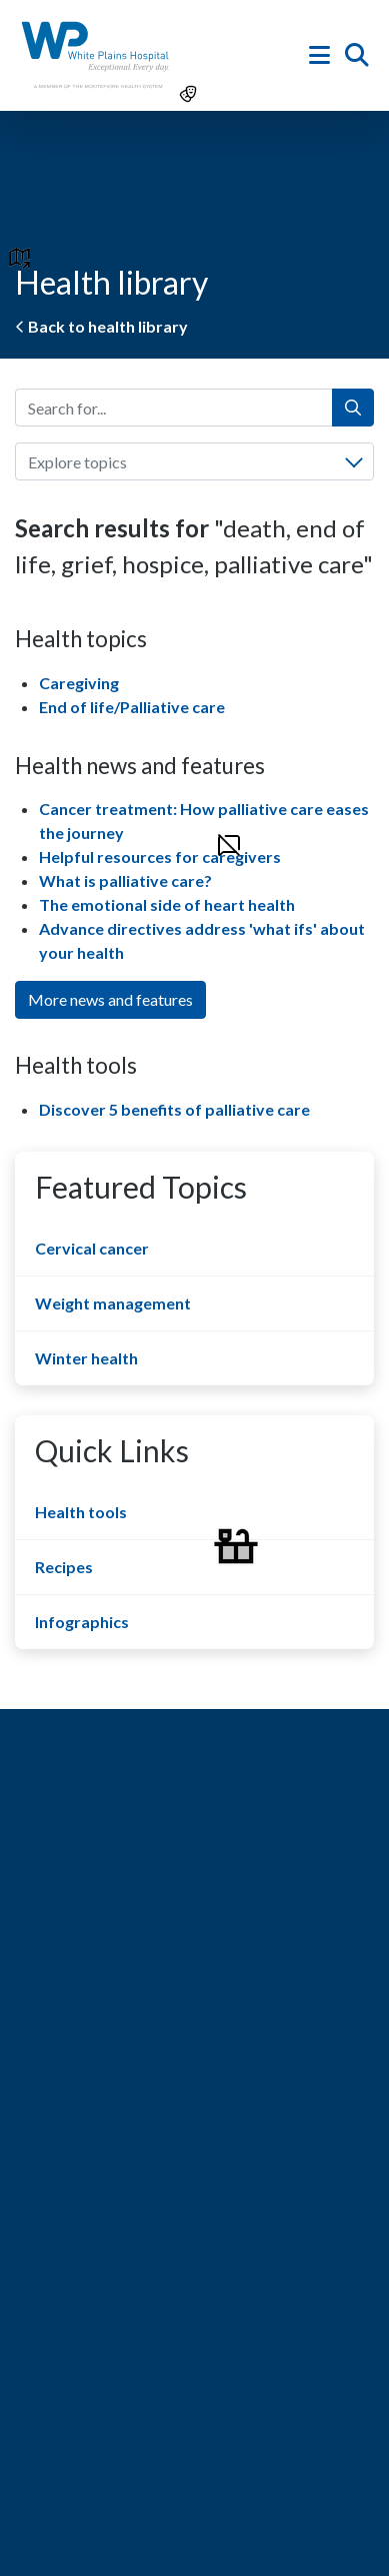  Describe the element at coordinates (188, 94) in the screenshot. I see `access theater or entertainment content` at that location.